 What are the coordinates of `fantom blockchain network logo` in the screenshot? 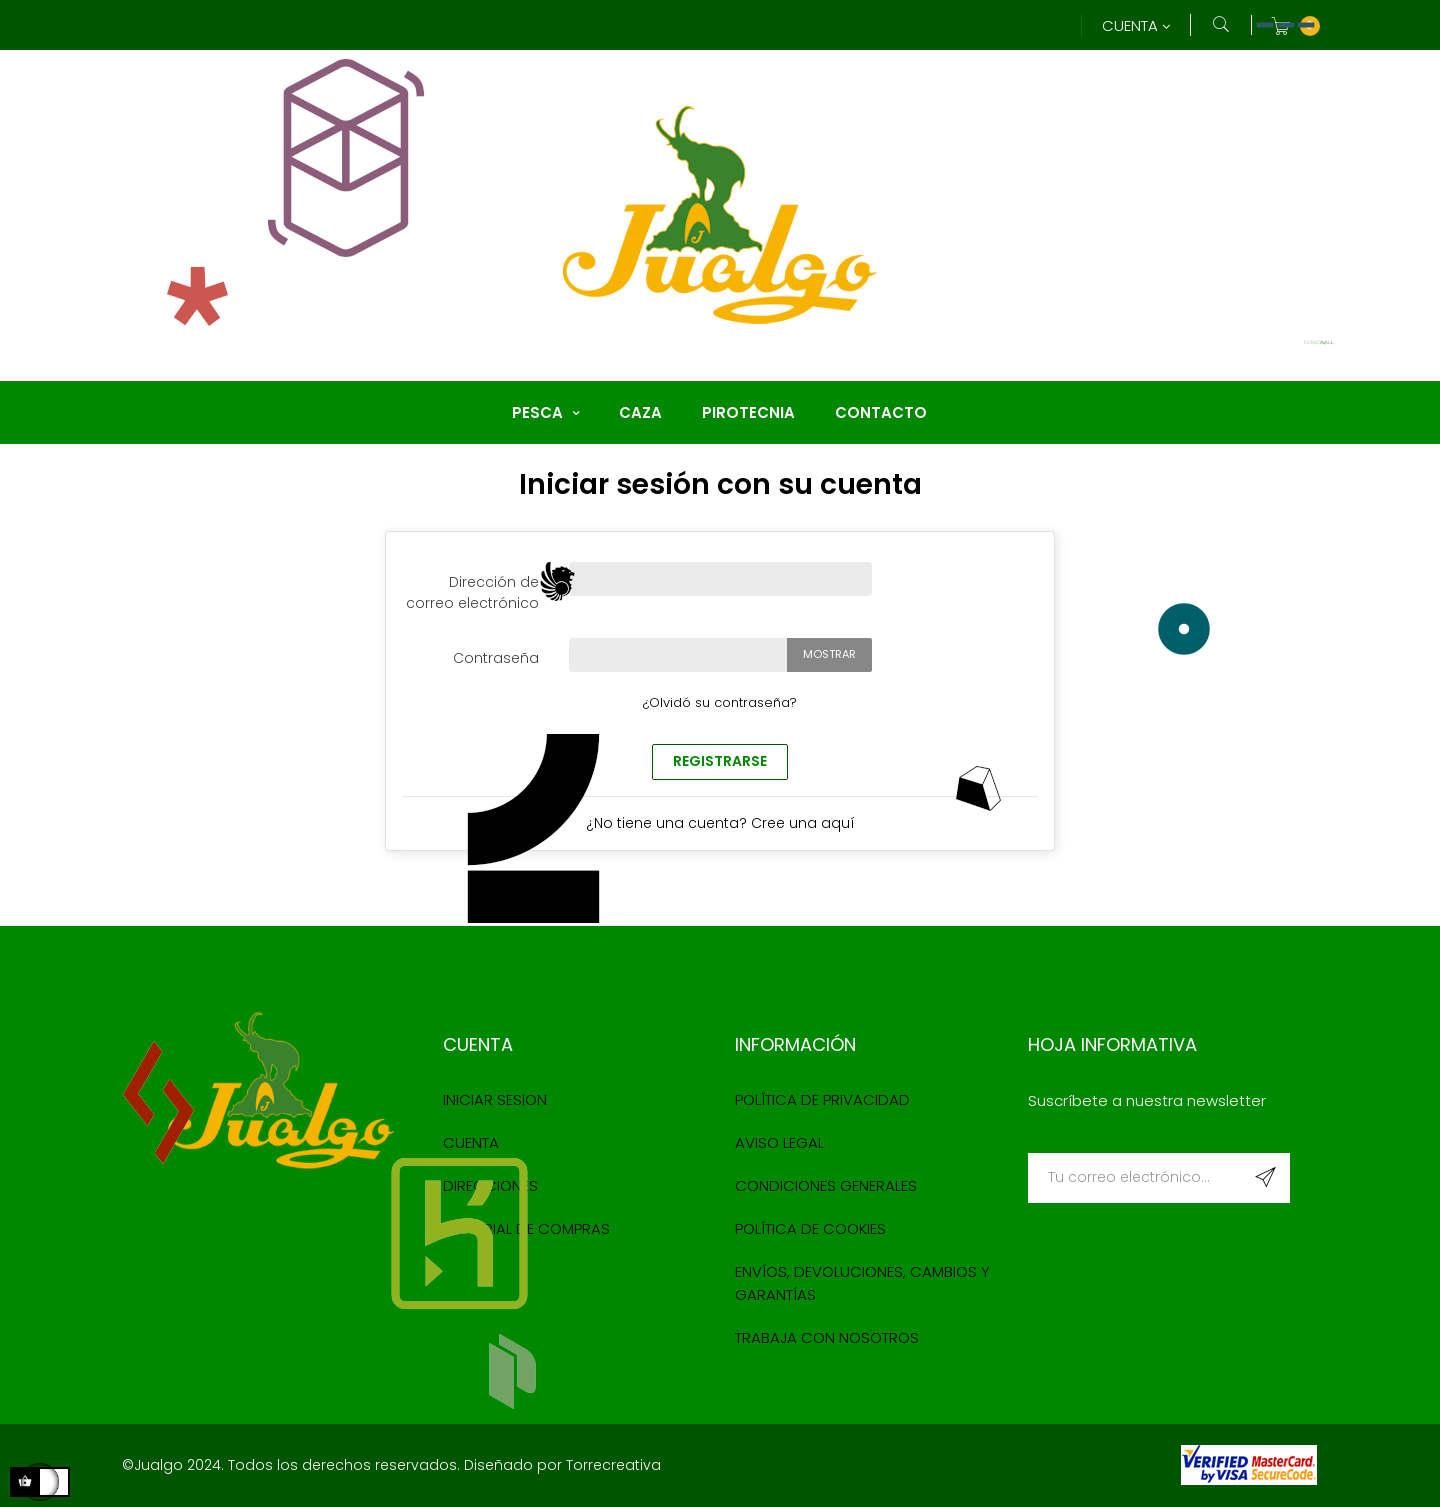 It's located at (346, 158).